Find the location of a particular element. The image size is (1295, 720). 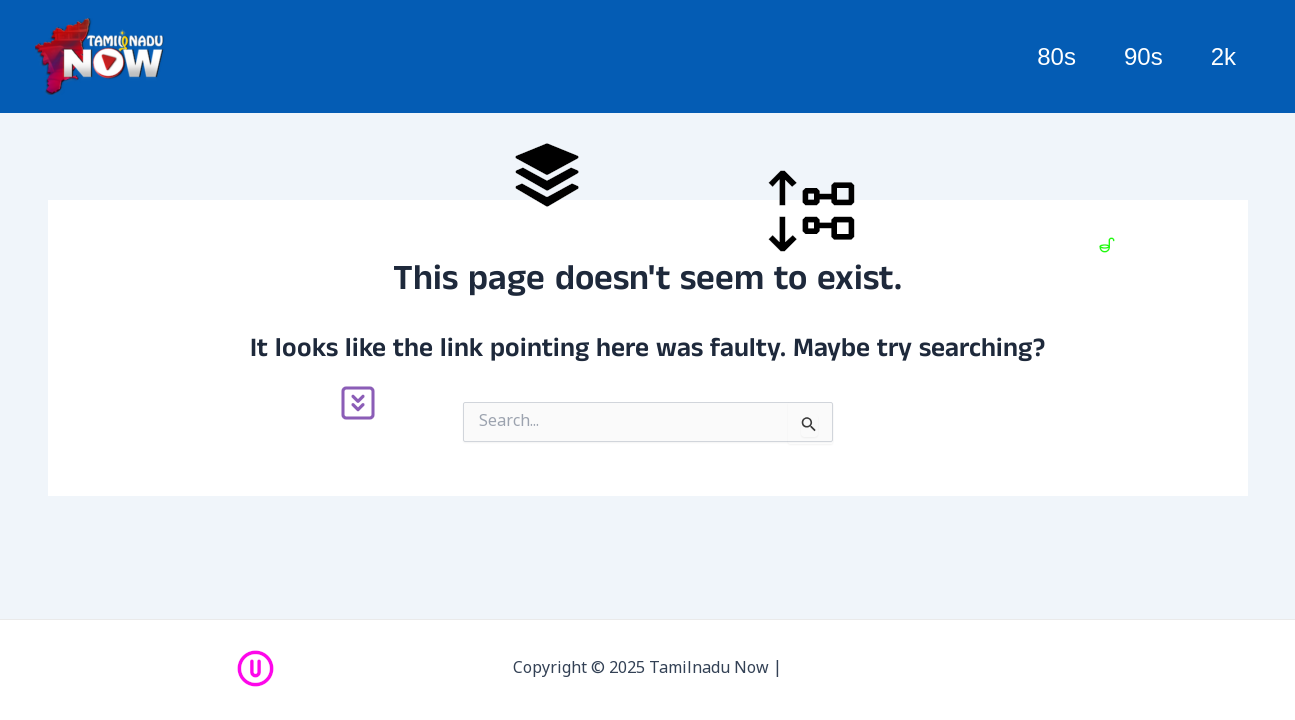

toggle layer visibility is located at coordinates (547, 175).